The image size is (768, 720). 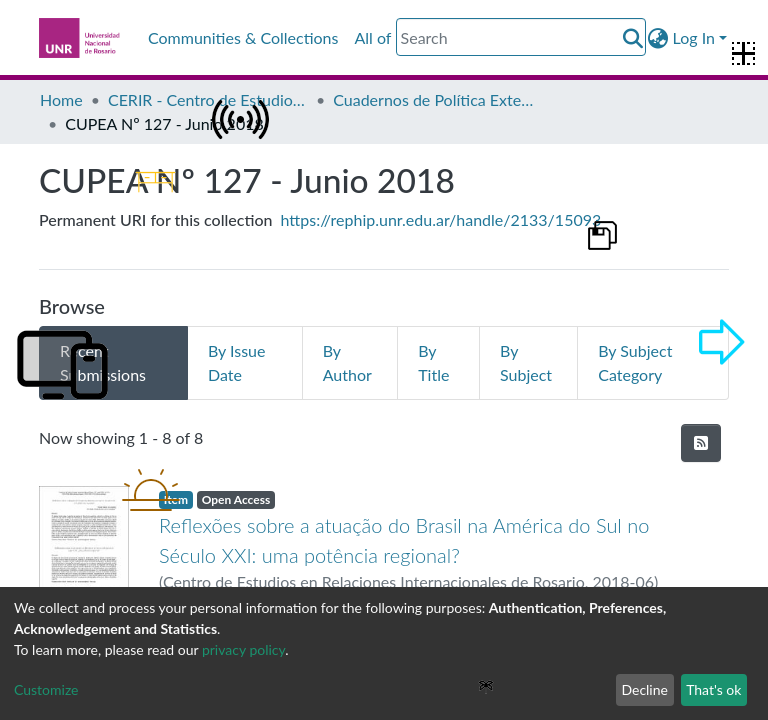 What do you see at coordinates (155, 181) in the screenshot?
I see `access desk or workspace settings` at bounding box center [155, 181].